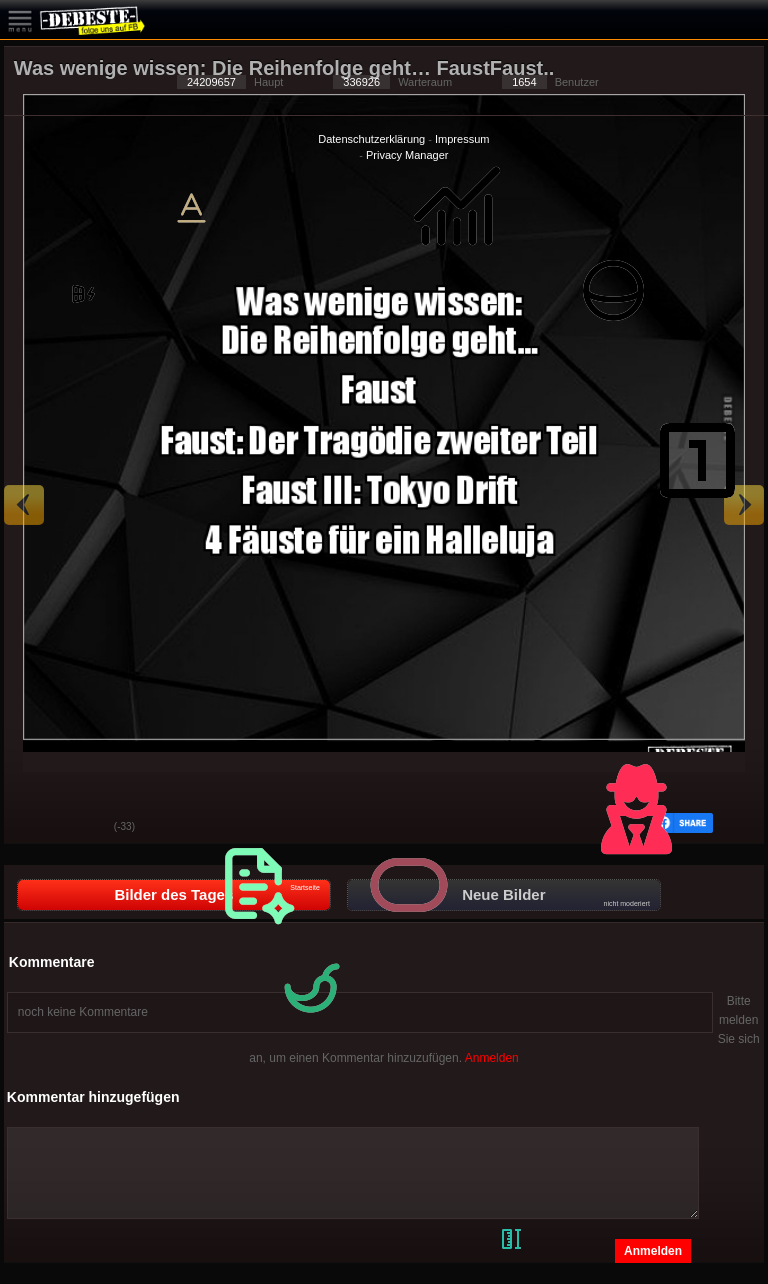  What do you see at coordinates (83, 294) in the screenshot?
I see `access solar energy settings` at bounding box center [83, 294].